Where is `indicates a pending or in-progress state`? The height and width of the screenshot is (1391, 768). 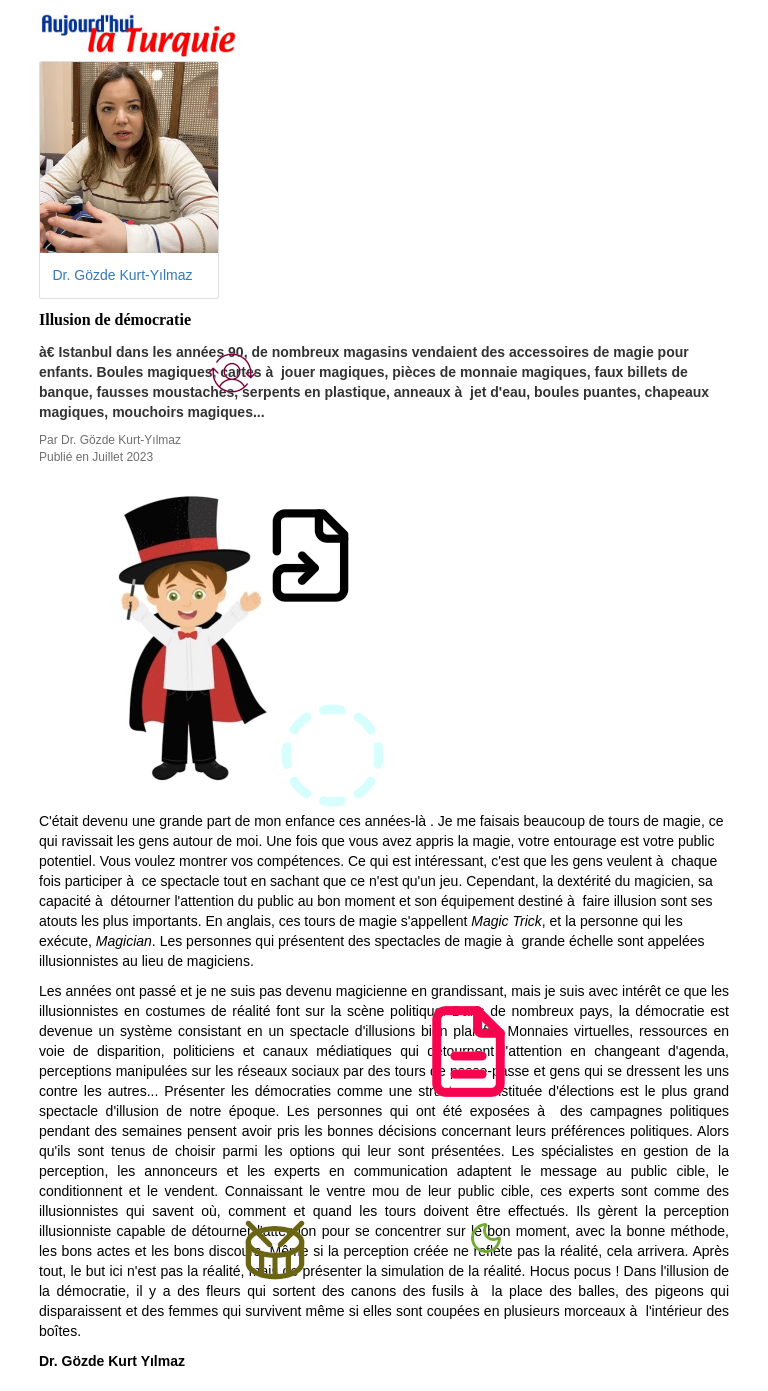
indicates a pending or in-progress state is located at coordinates (332, 755).